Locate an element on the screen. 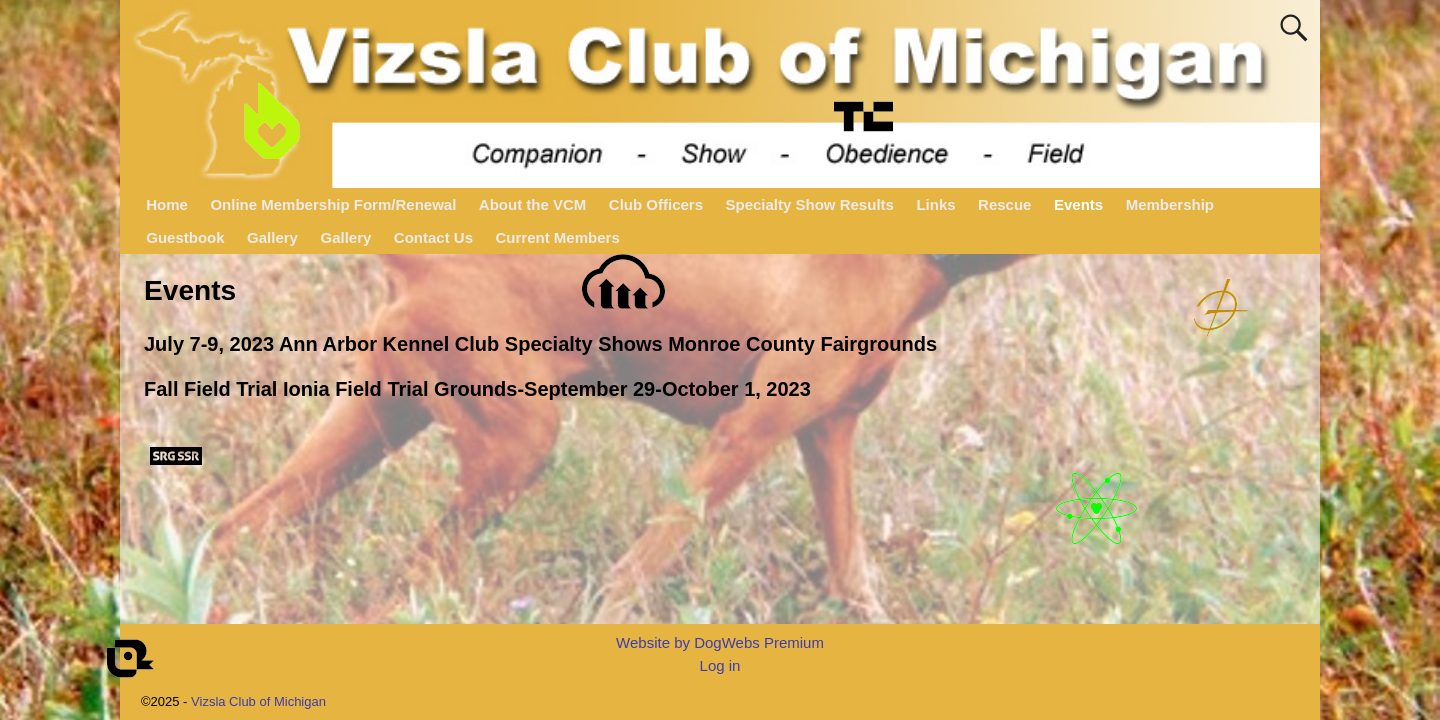  visit techcrunch website is located at coordinates (863, 116).